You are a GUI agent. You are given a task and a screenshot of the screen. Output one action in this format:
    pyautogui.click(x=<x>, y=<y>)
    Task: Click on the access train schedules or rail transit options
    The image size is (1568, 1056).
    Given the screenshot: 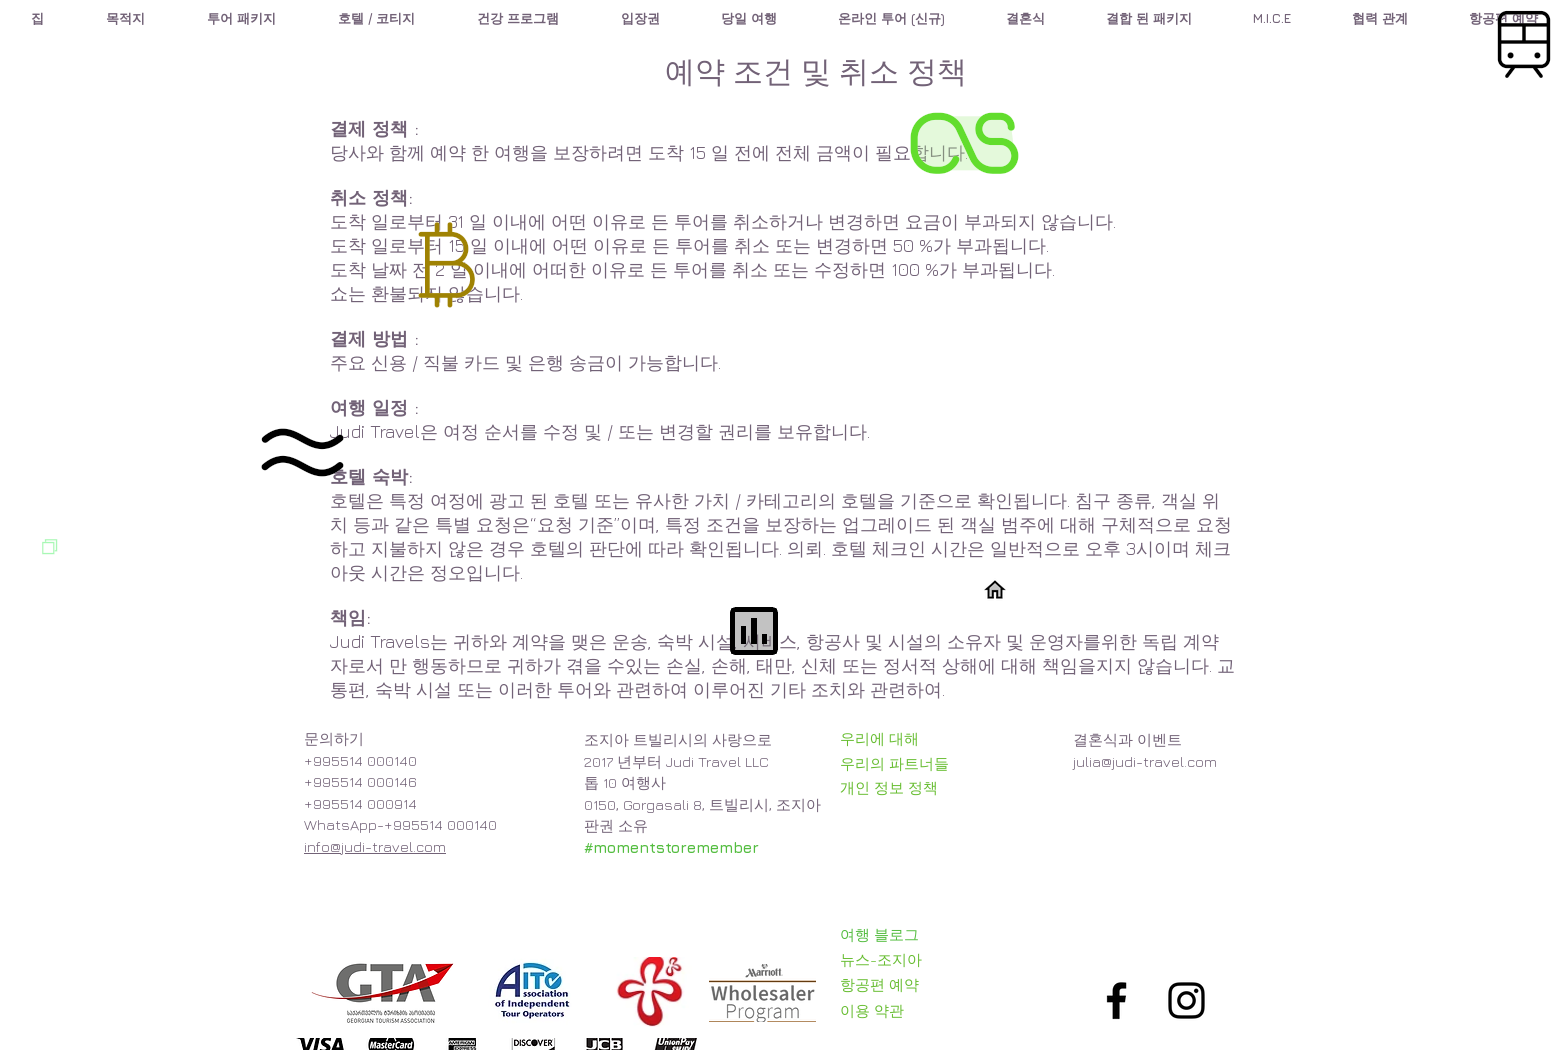 What is the action you would take?
    pyautogui.click(x=1524, y=42)
    